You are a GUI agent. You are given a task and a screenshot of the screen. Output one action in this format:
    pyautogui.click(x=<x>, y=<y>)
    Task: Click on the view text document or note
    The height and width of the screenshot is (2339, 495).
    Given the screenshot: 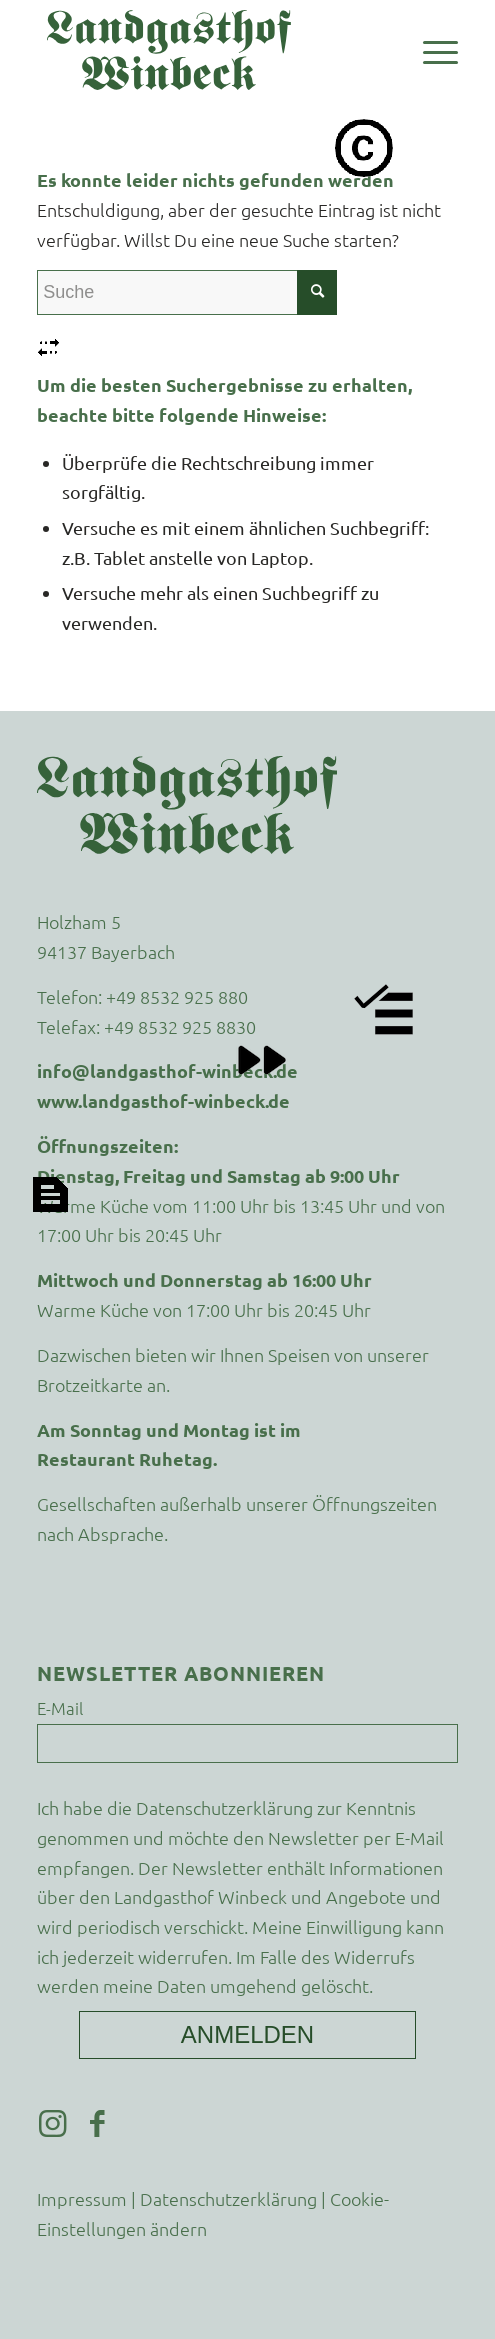 What is the action you would take?
    pyautogui.click(x=50, y=1194)
    